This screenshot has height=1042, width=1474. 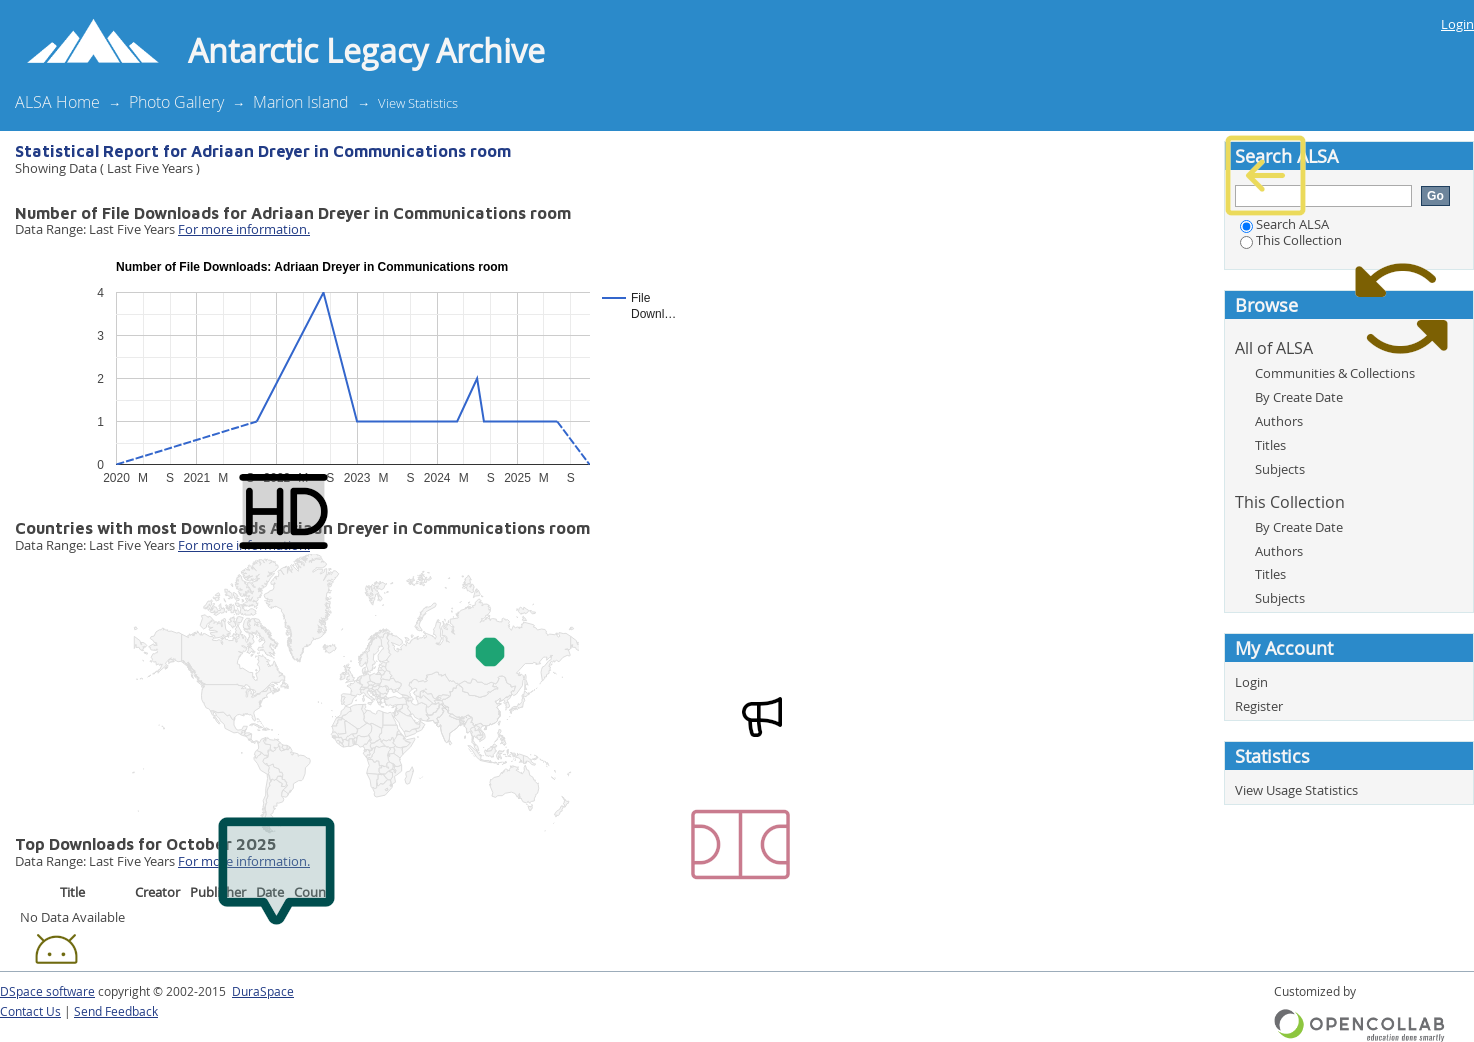 I want to click on stop or halt action indicator, so click(x=490, y=652).